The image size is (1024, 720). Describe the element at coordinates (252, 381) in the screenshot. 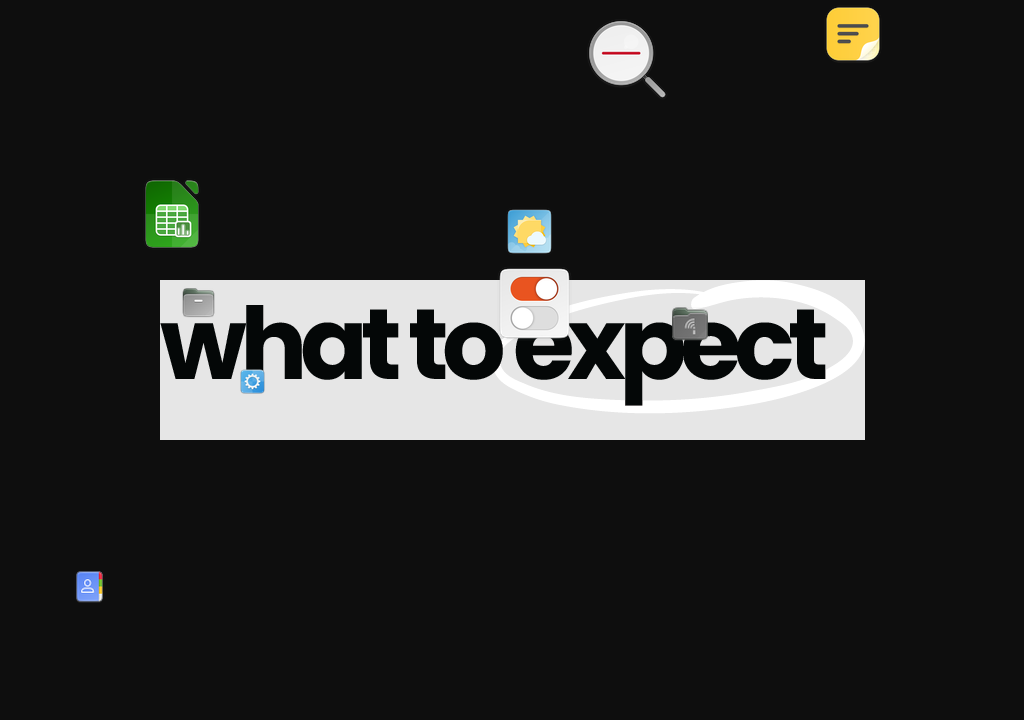

I see `windows installer package file` at that location.